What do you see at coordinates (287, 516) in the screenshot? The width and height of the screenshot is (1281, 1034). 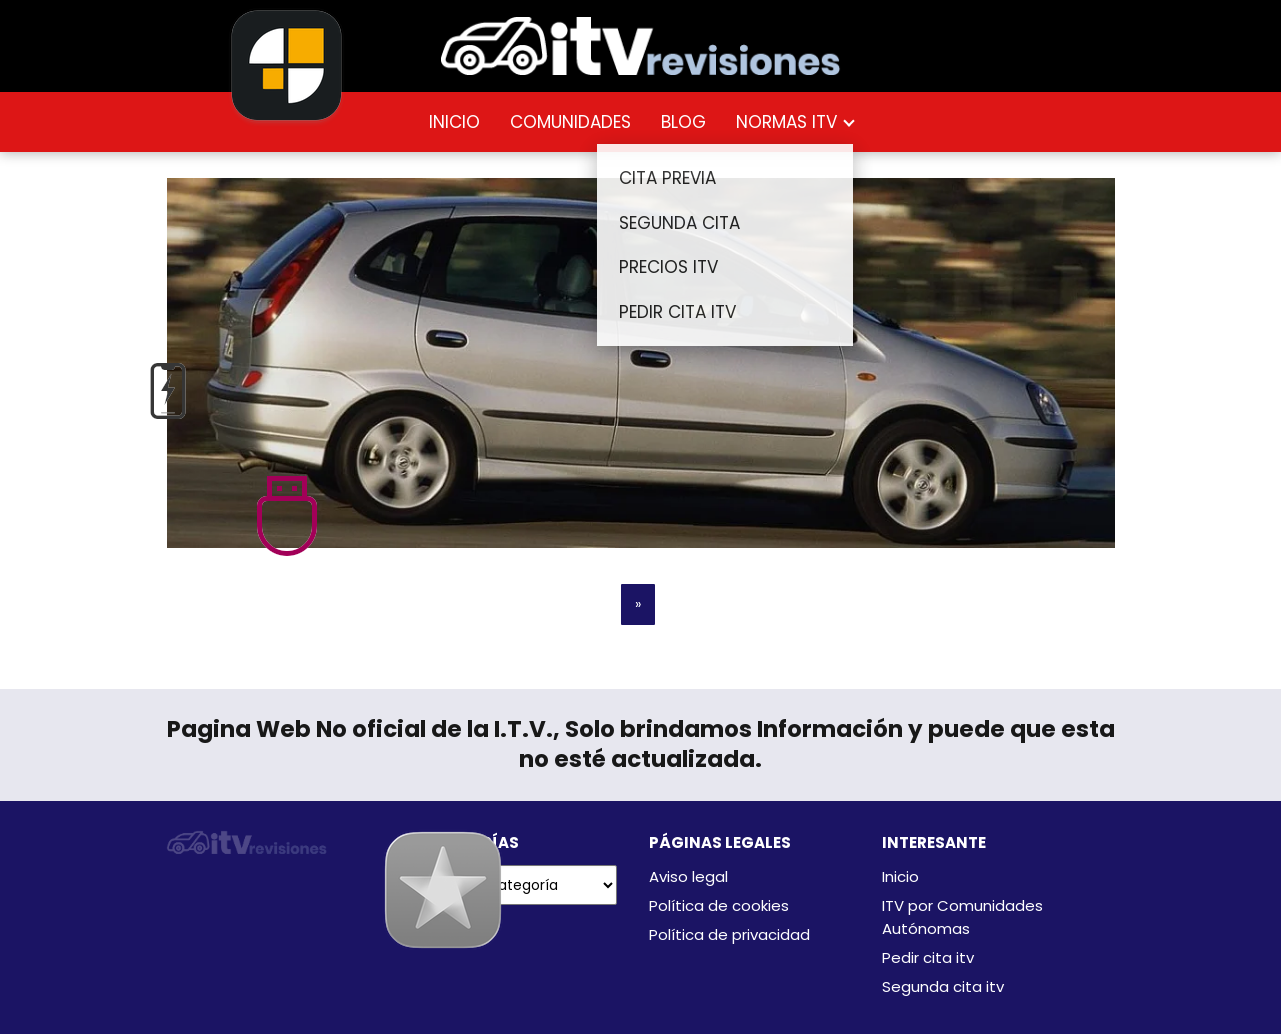 I see `access removable media settings` at bounding box center [287, 516].